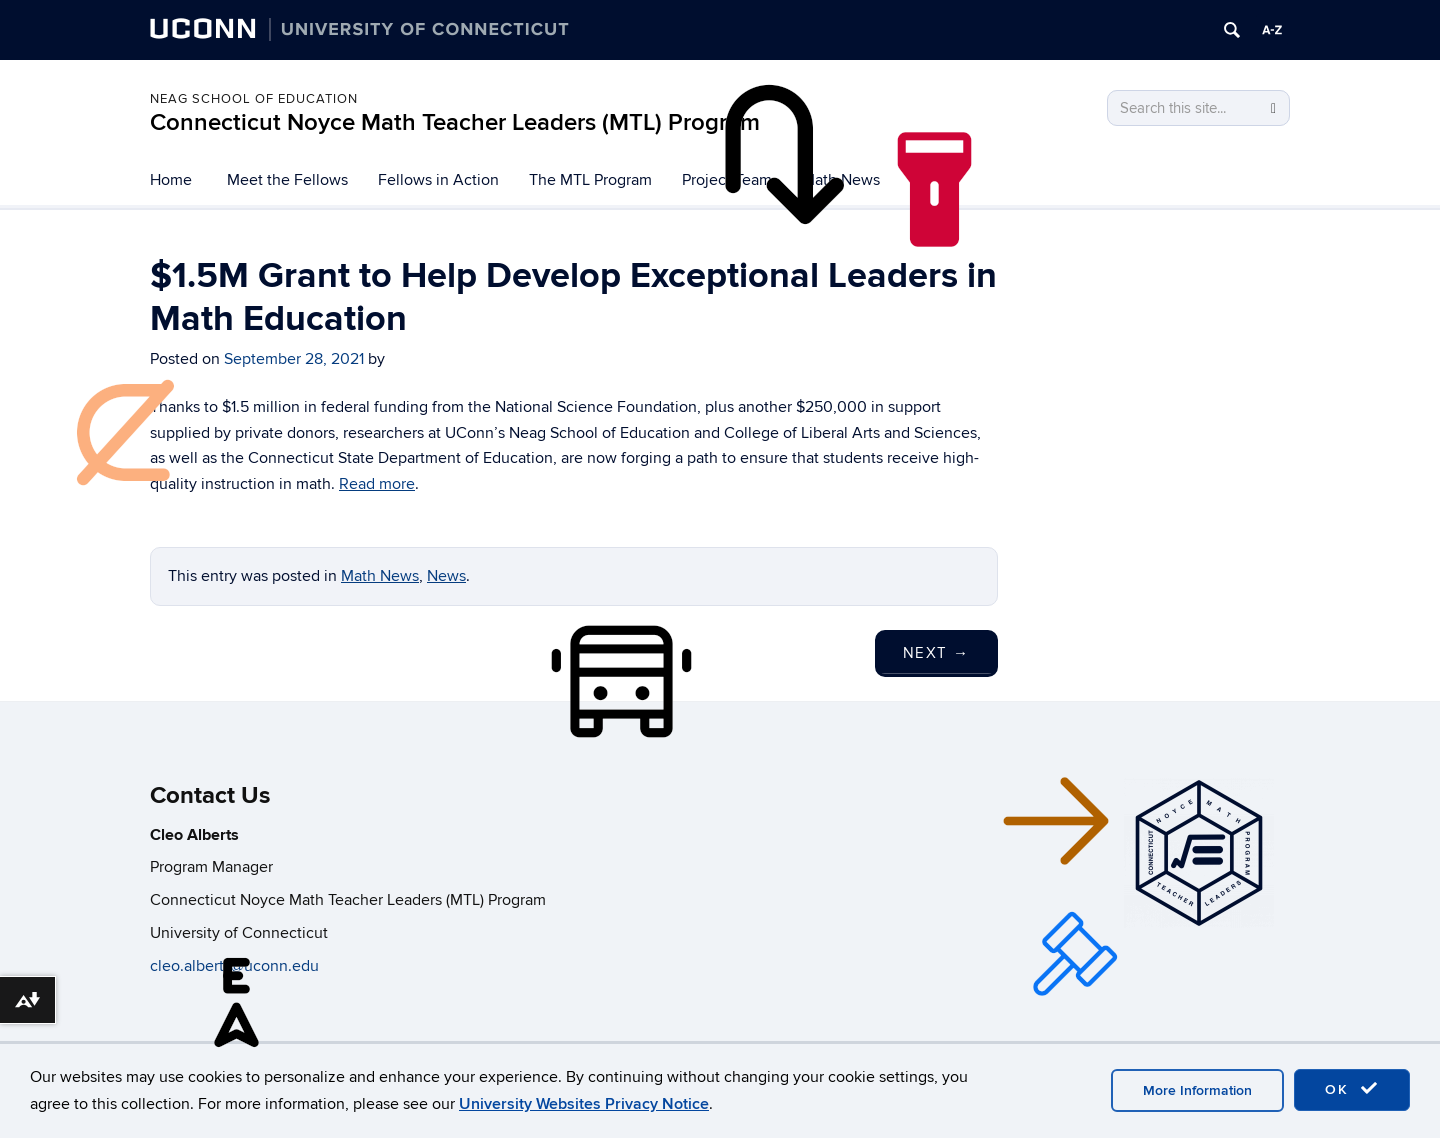 The width and height of the screenshot is (1440, 1138). Describe the element at coordinates (125, 432) in the screenshot. I see `indicates a set is not a subset of another in mathematical notation` at that location.